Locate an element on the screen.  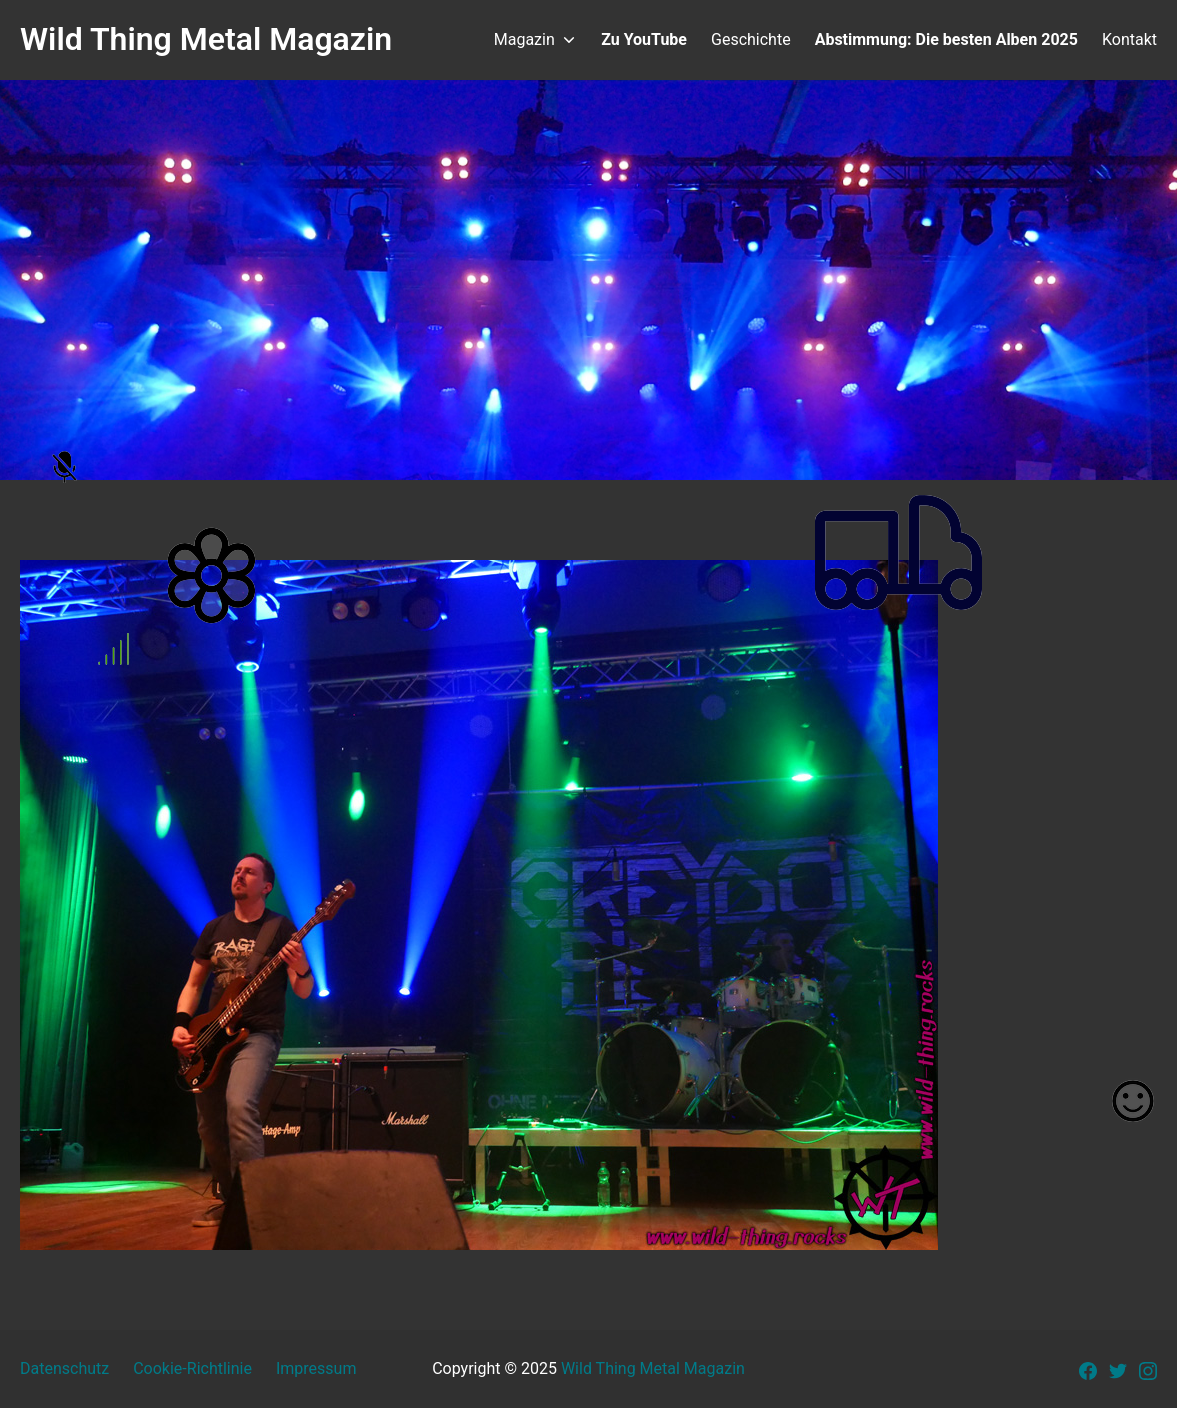
access garden or plant care features is located at coordinates (211, 575).